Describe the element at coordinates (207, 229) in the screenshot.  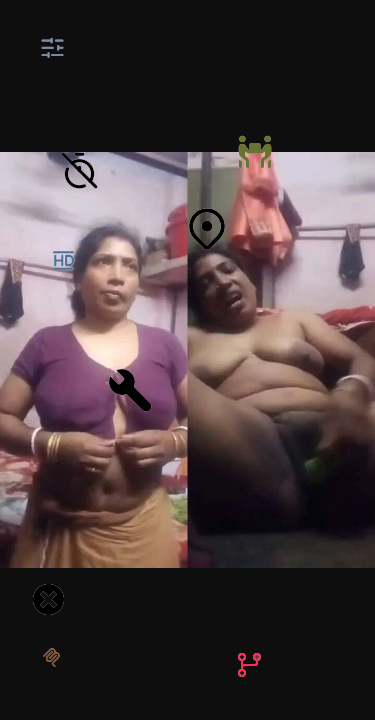
I see `view or set your current location` at that location.